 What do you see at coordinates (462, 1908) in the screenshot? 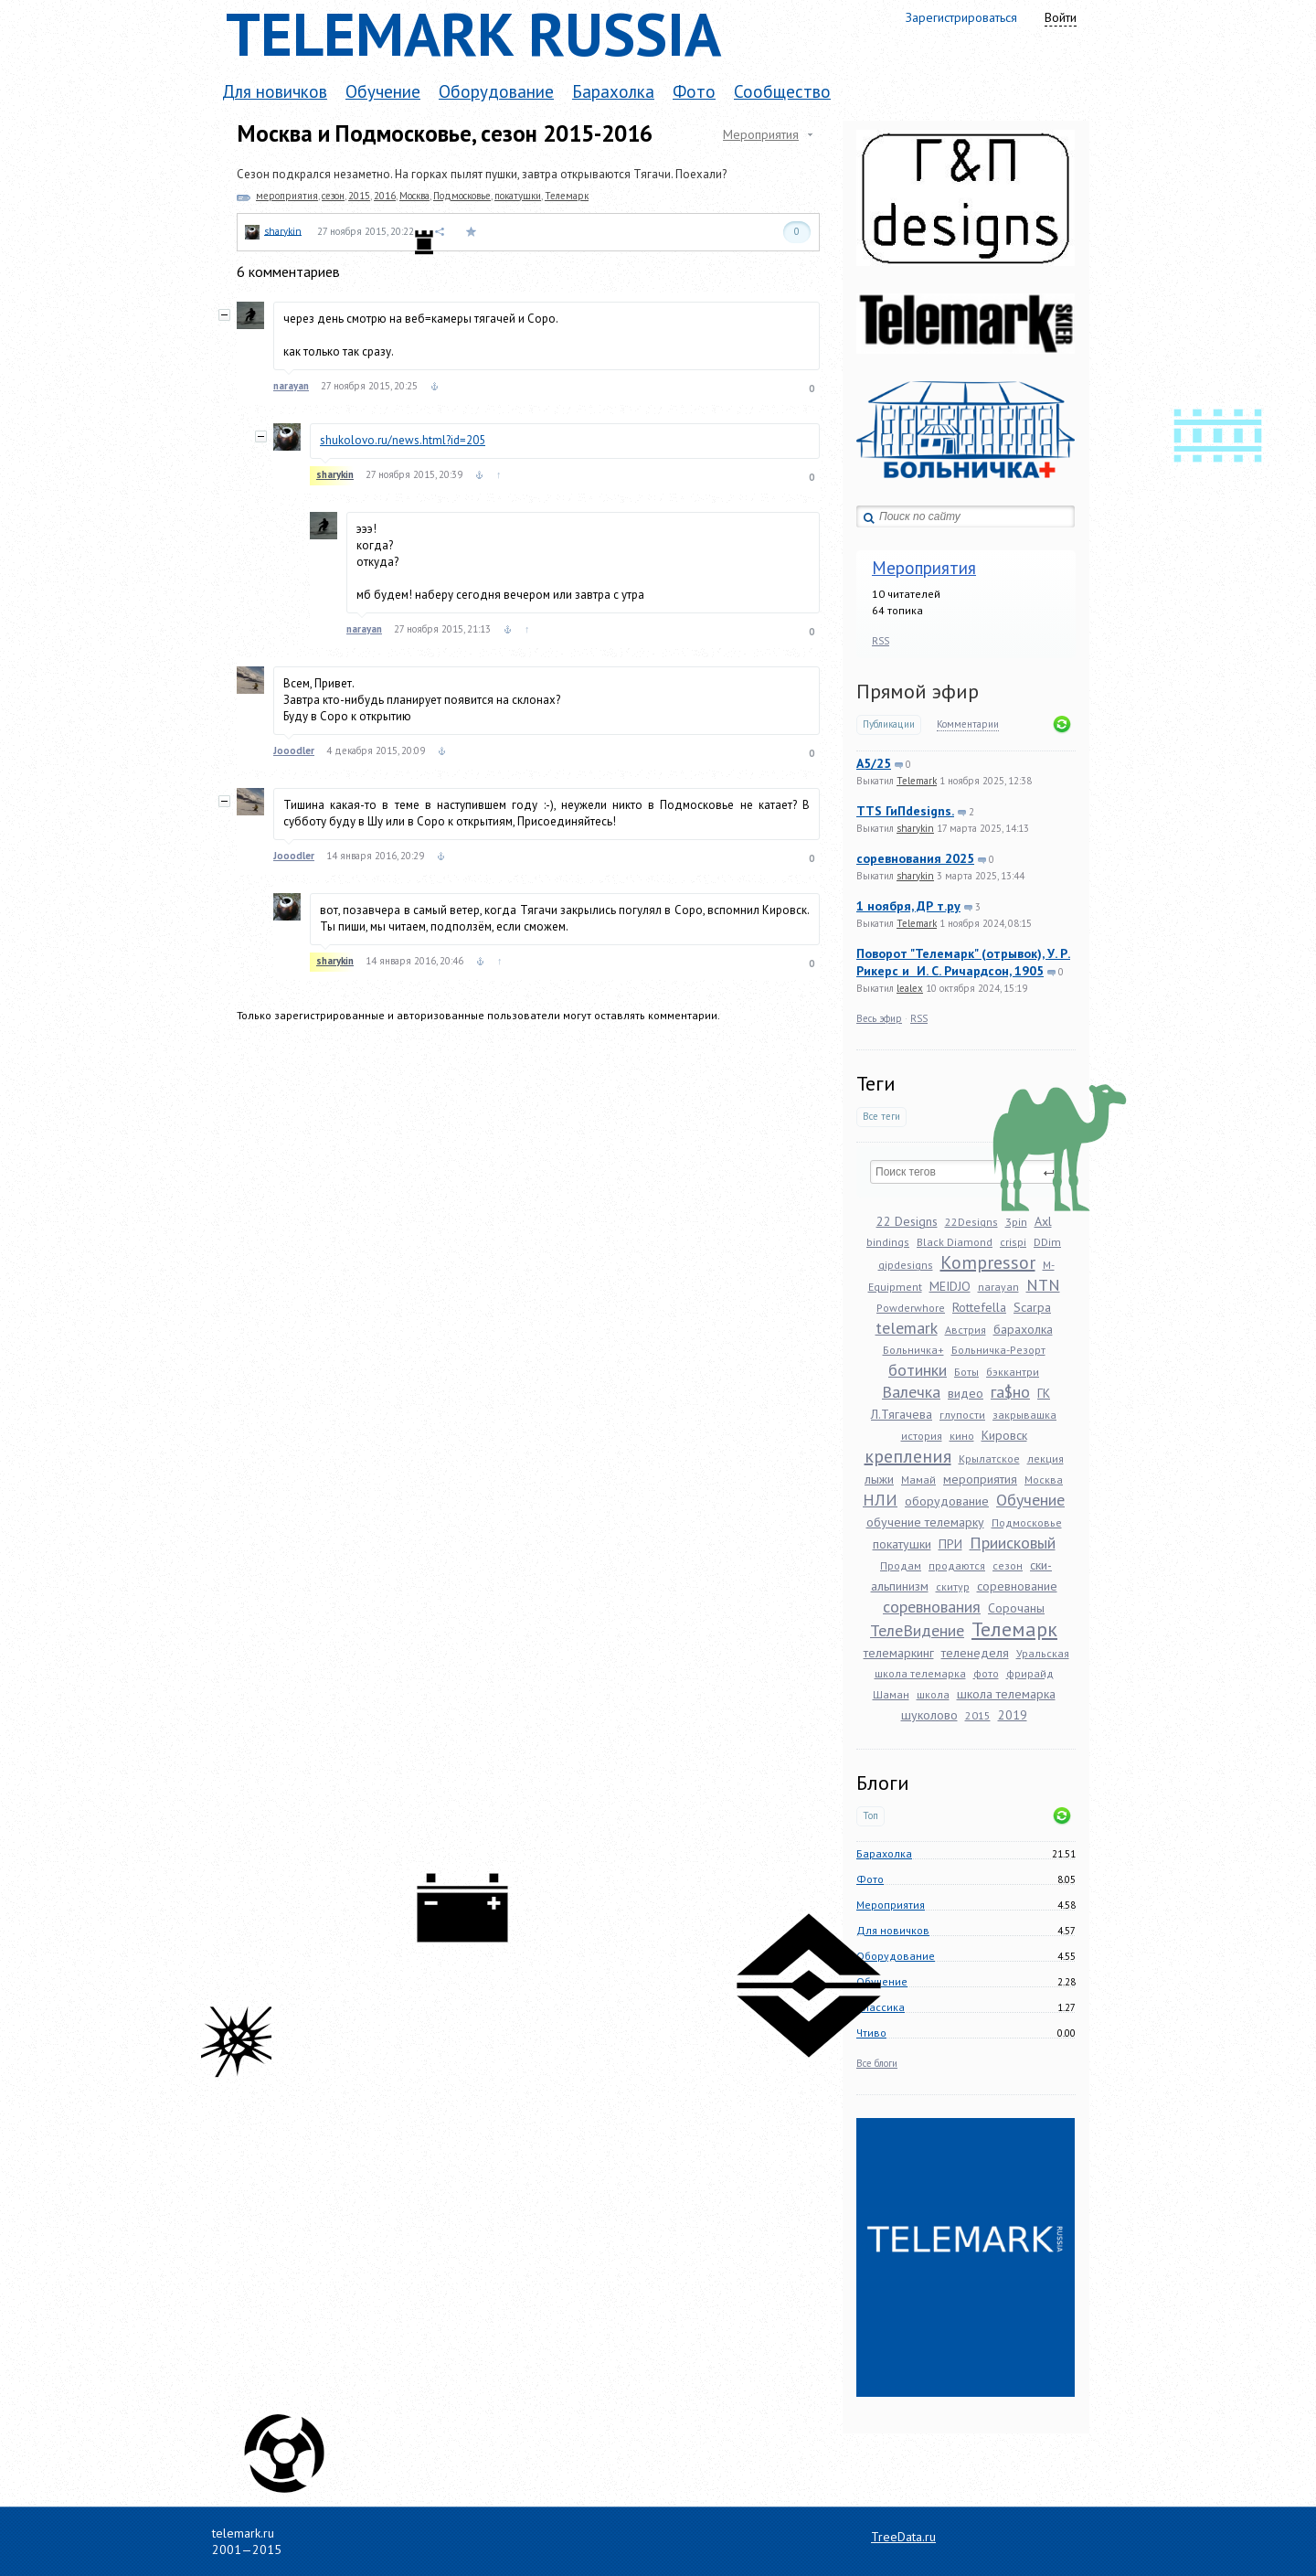
I see `view vehicle battery status` at bounding box center [462, 1908].